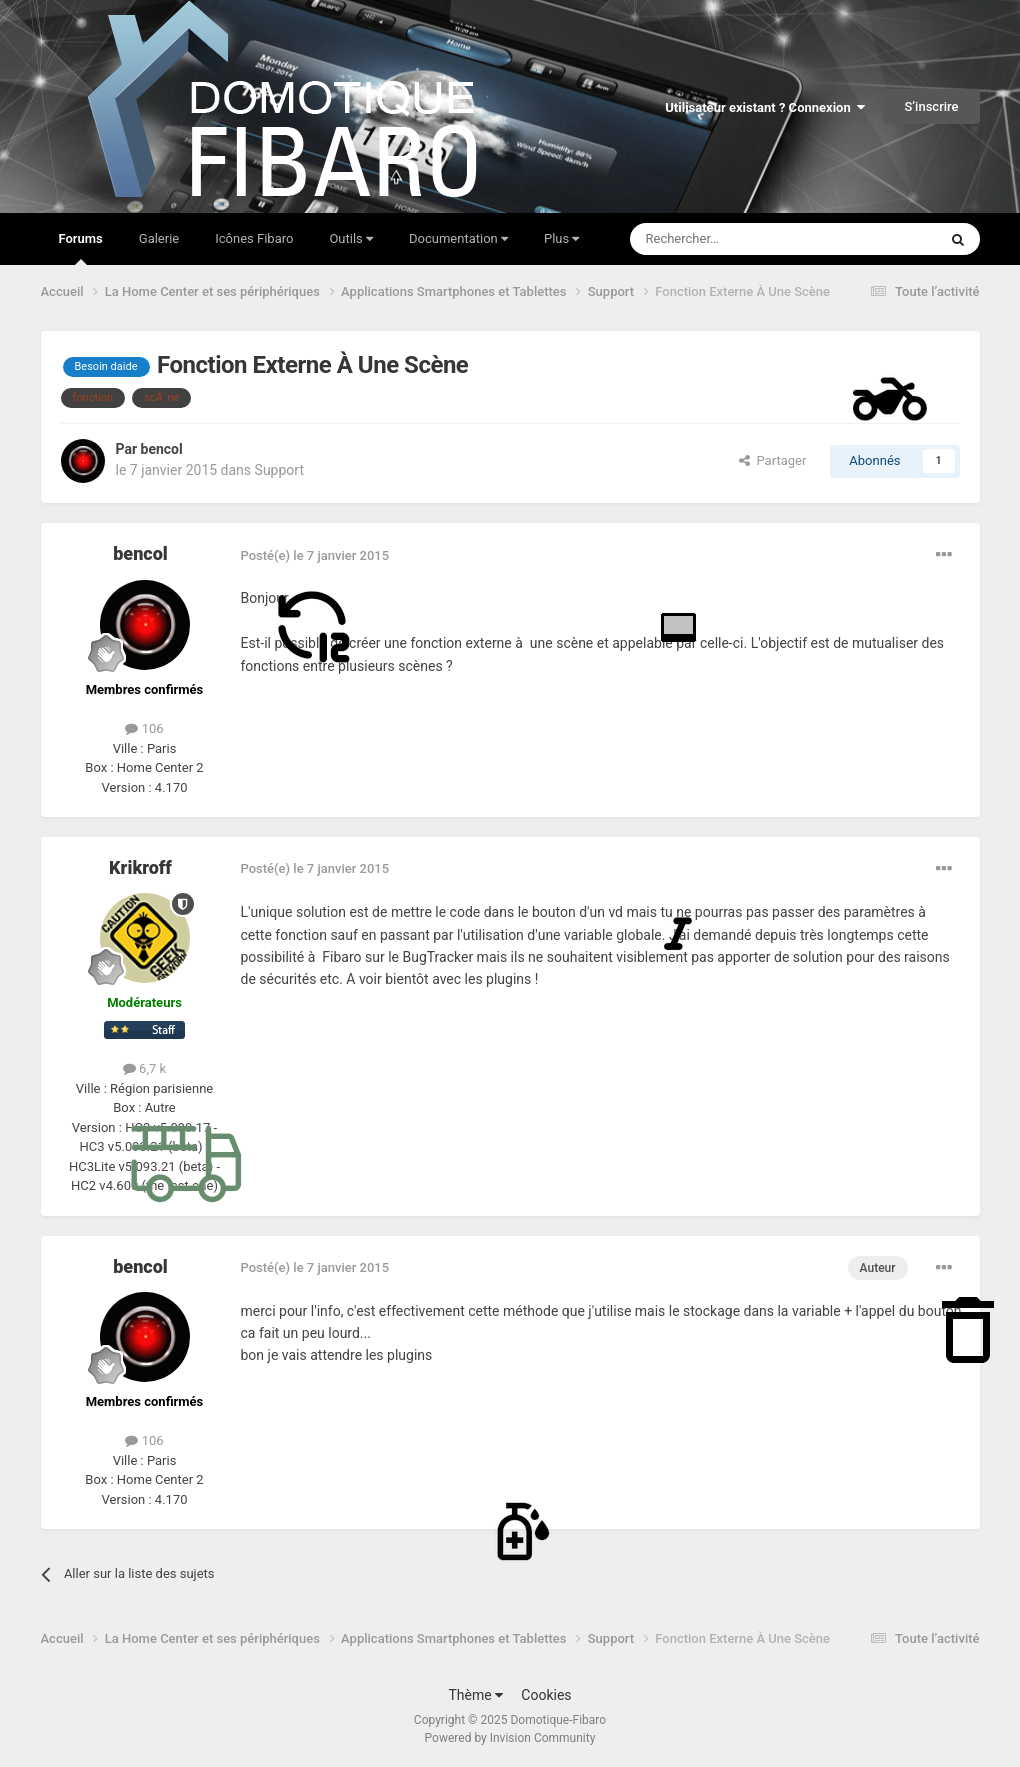  Describe the element at coordinates (890, 399) in the screenshot. I see `select motorcycle as transportation mode` at that location.